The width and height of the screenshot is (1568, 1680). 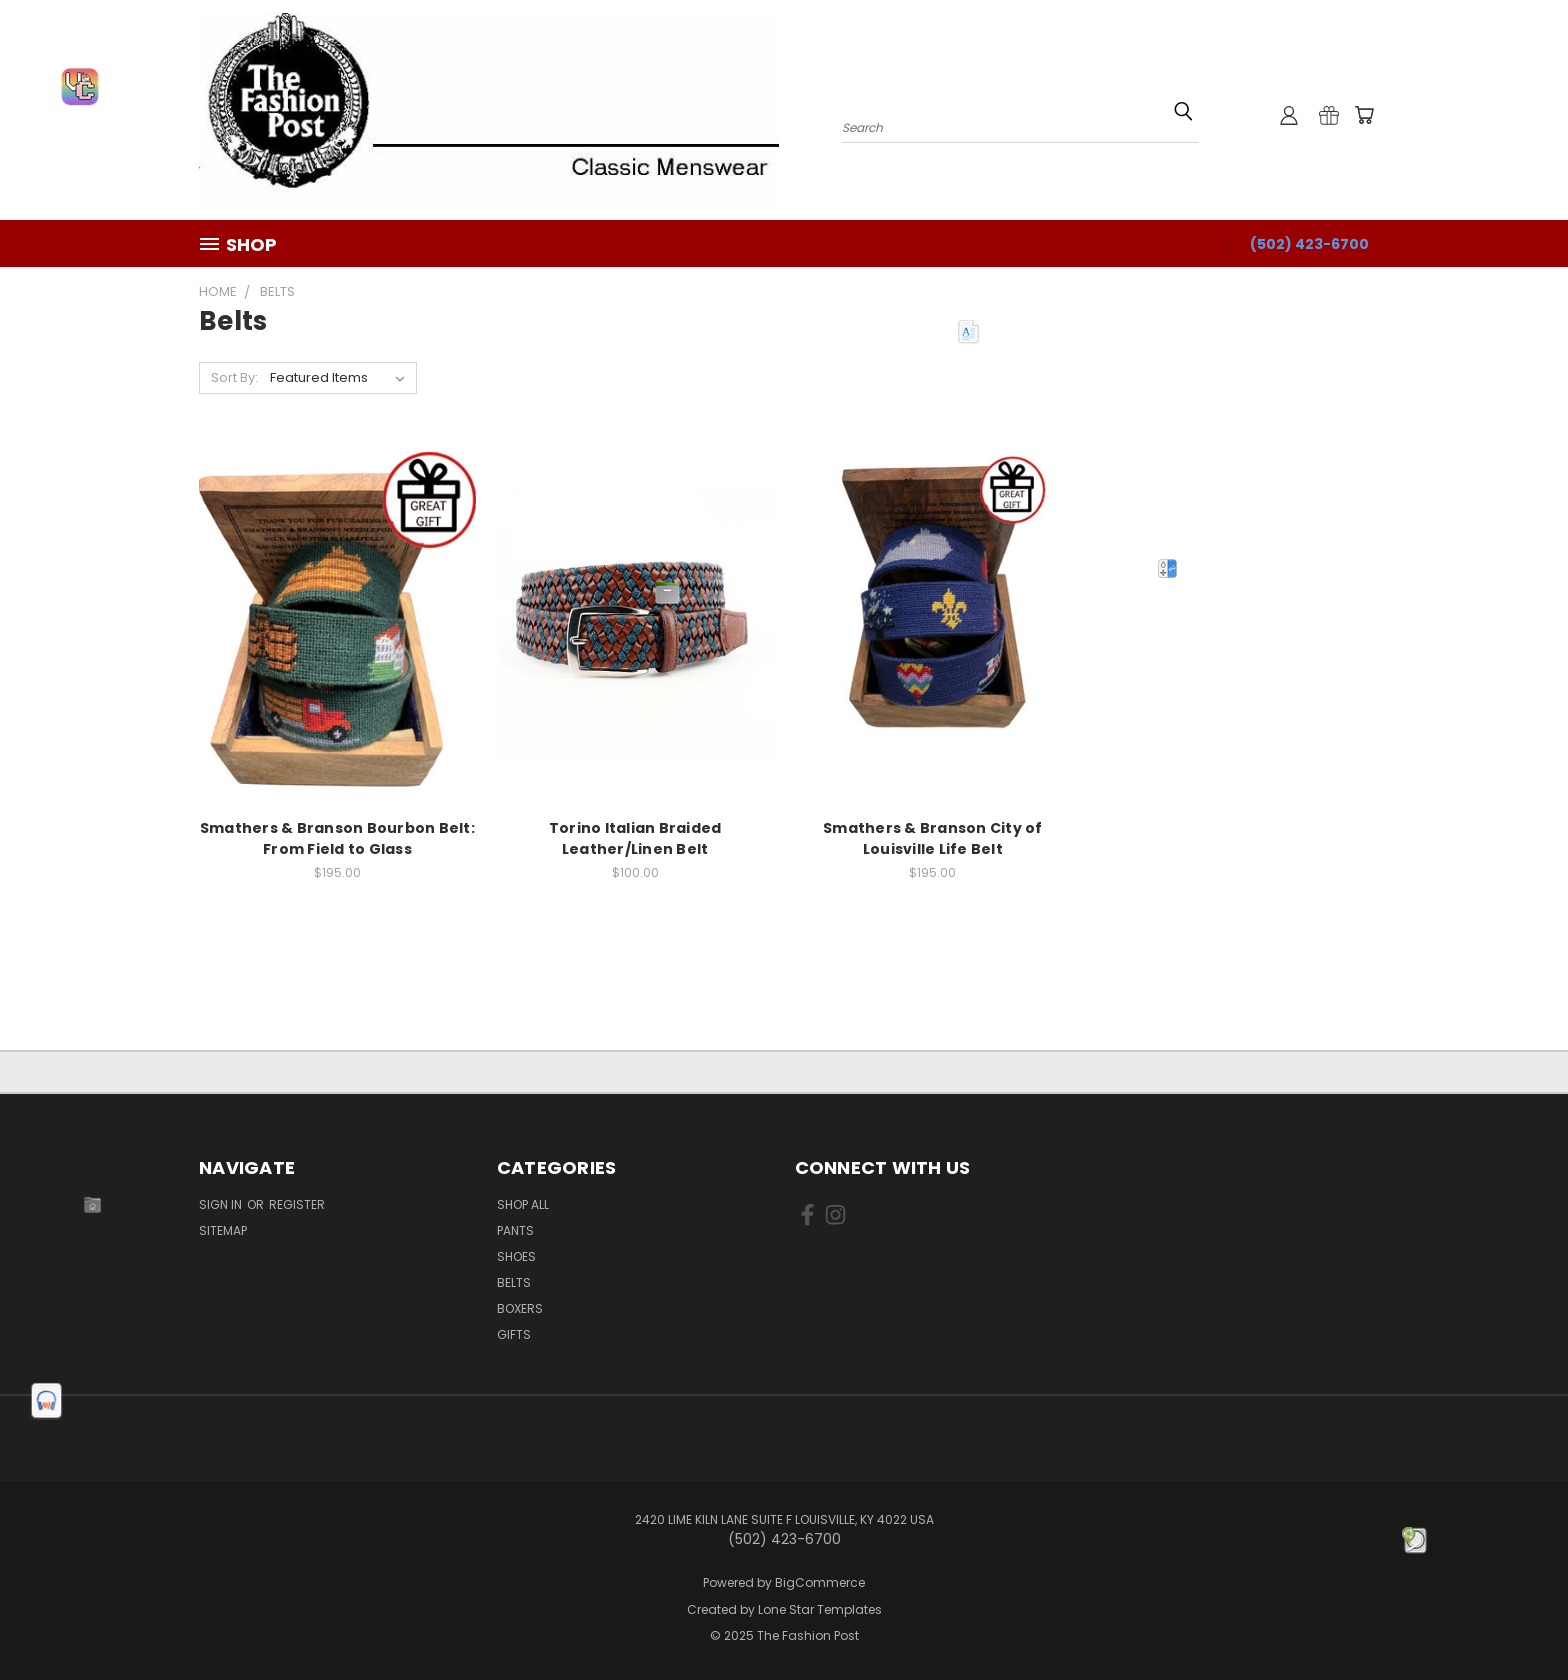 What do you see at coordinates (92, 1204) in the screenshot?
I see `access your home folder` at bounding box center [92, 1204].